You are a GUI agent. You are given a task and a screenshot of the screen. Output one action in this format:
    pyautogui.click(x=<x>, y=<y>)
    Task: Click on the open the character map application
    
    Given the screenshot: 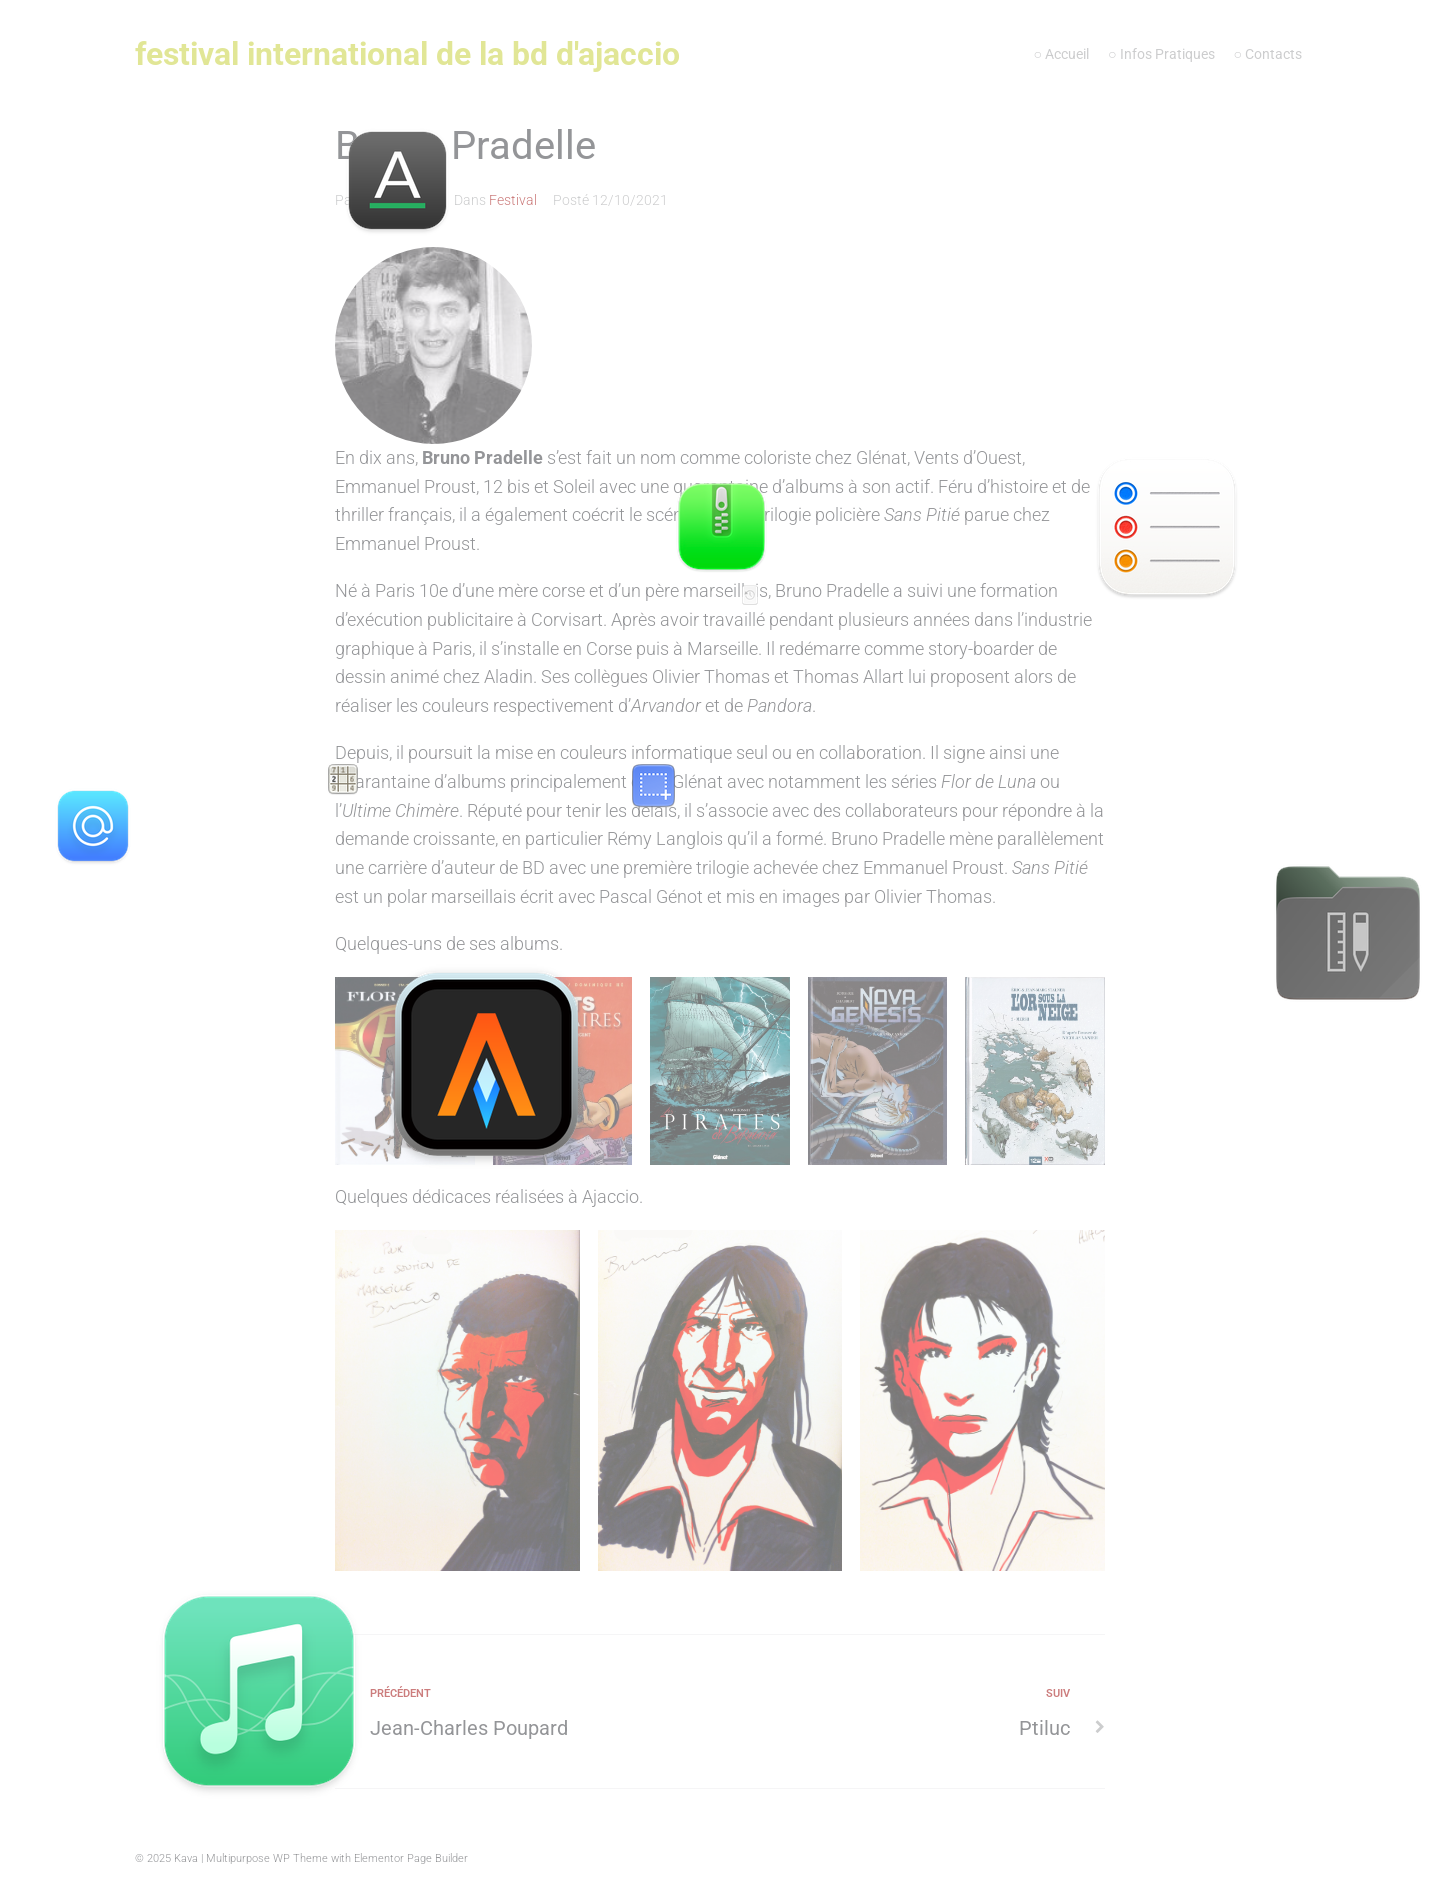 What is the action you would take?
    pyautogui.click(x=93, y=826)
    